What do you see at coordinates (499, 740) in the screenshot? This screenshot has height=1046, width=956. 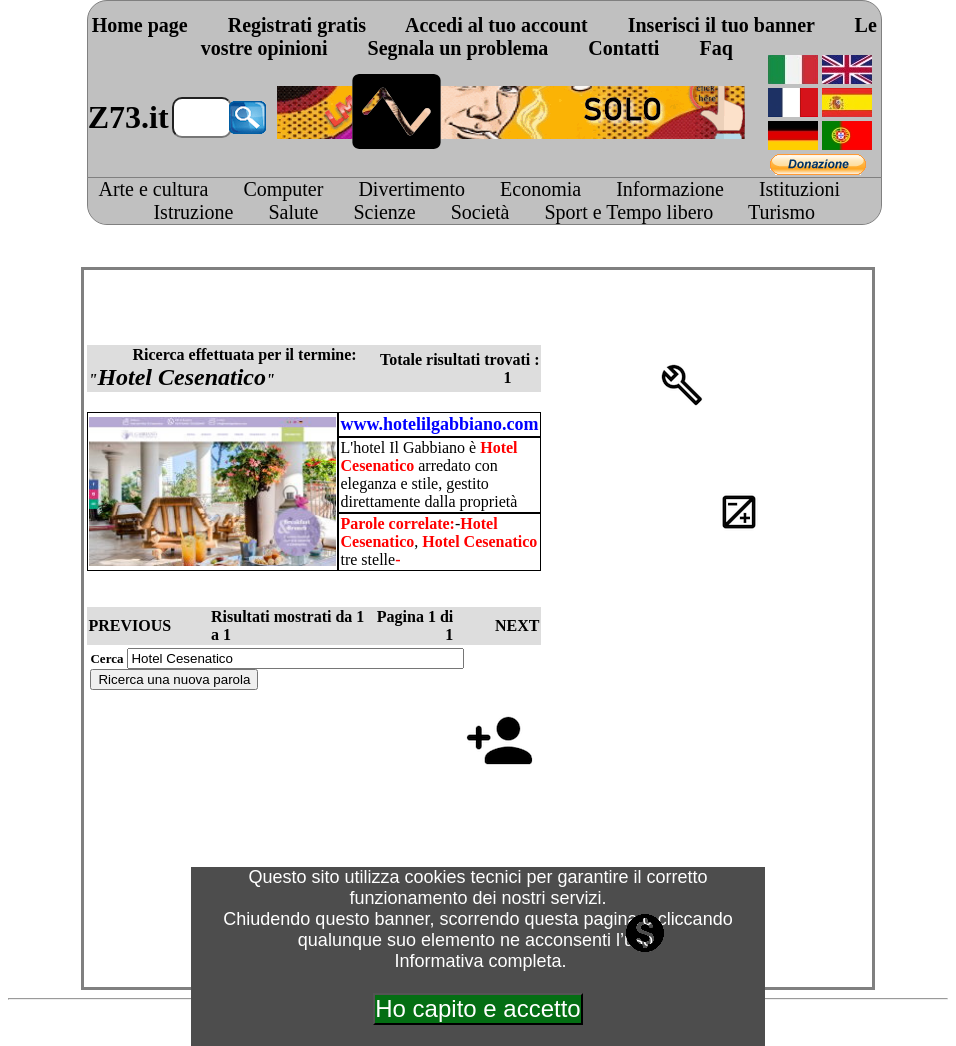 I see `add a new contact` at bounding box center [499, 740].